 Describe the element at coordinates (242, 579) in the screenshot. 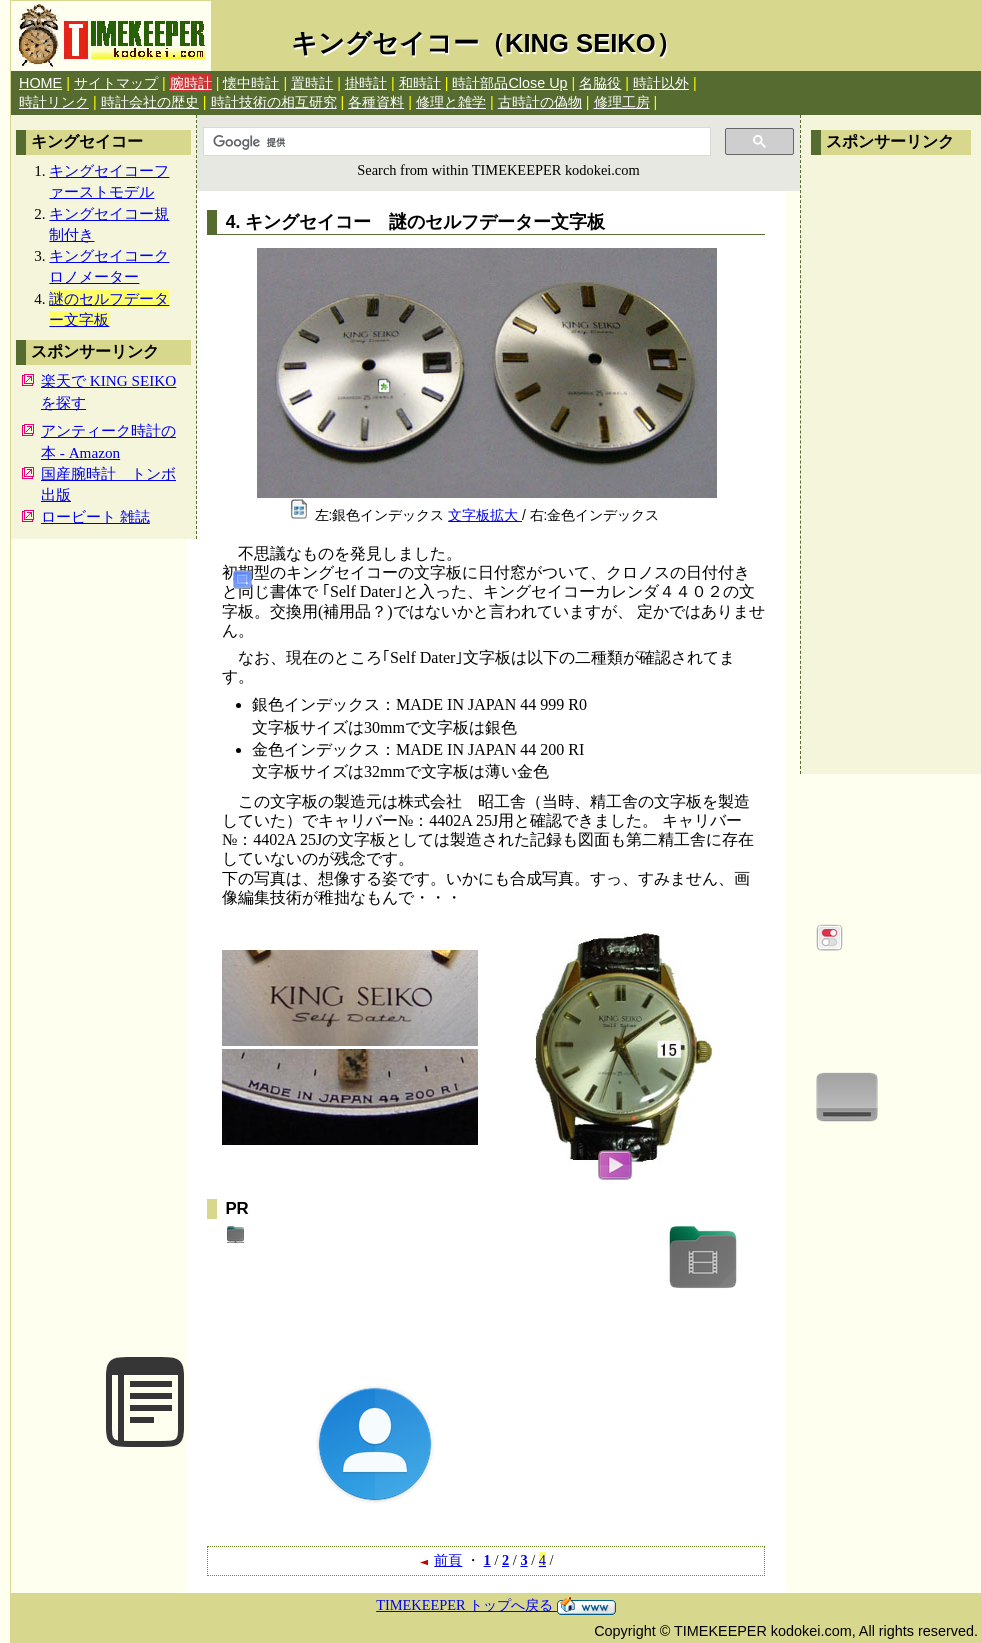

I see `take a screenshot` at that location.